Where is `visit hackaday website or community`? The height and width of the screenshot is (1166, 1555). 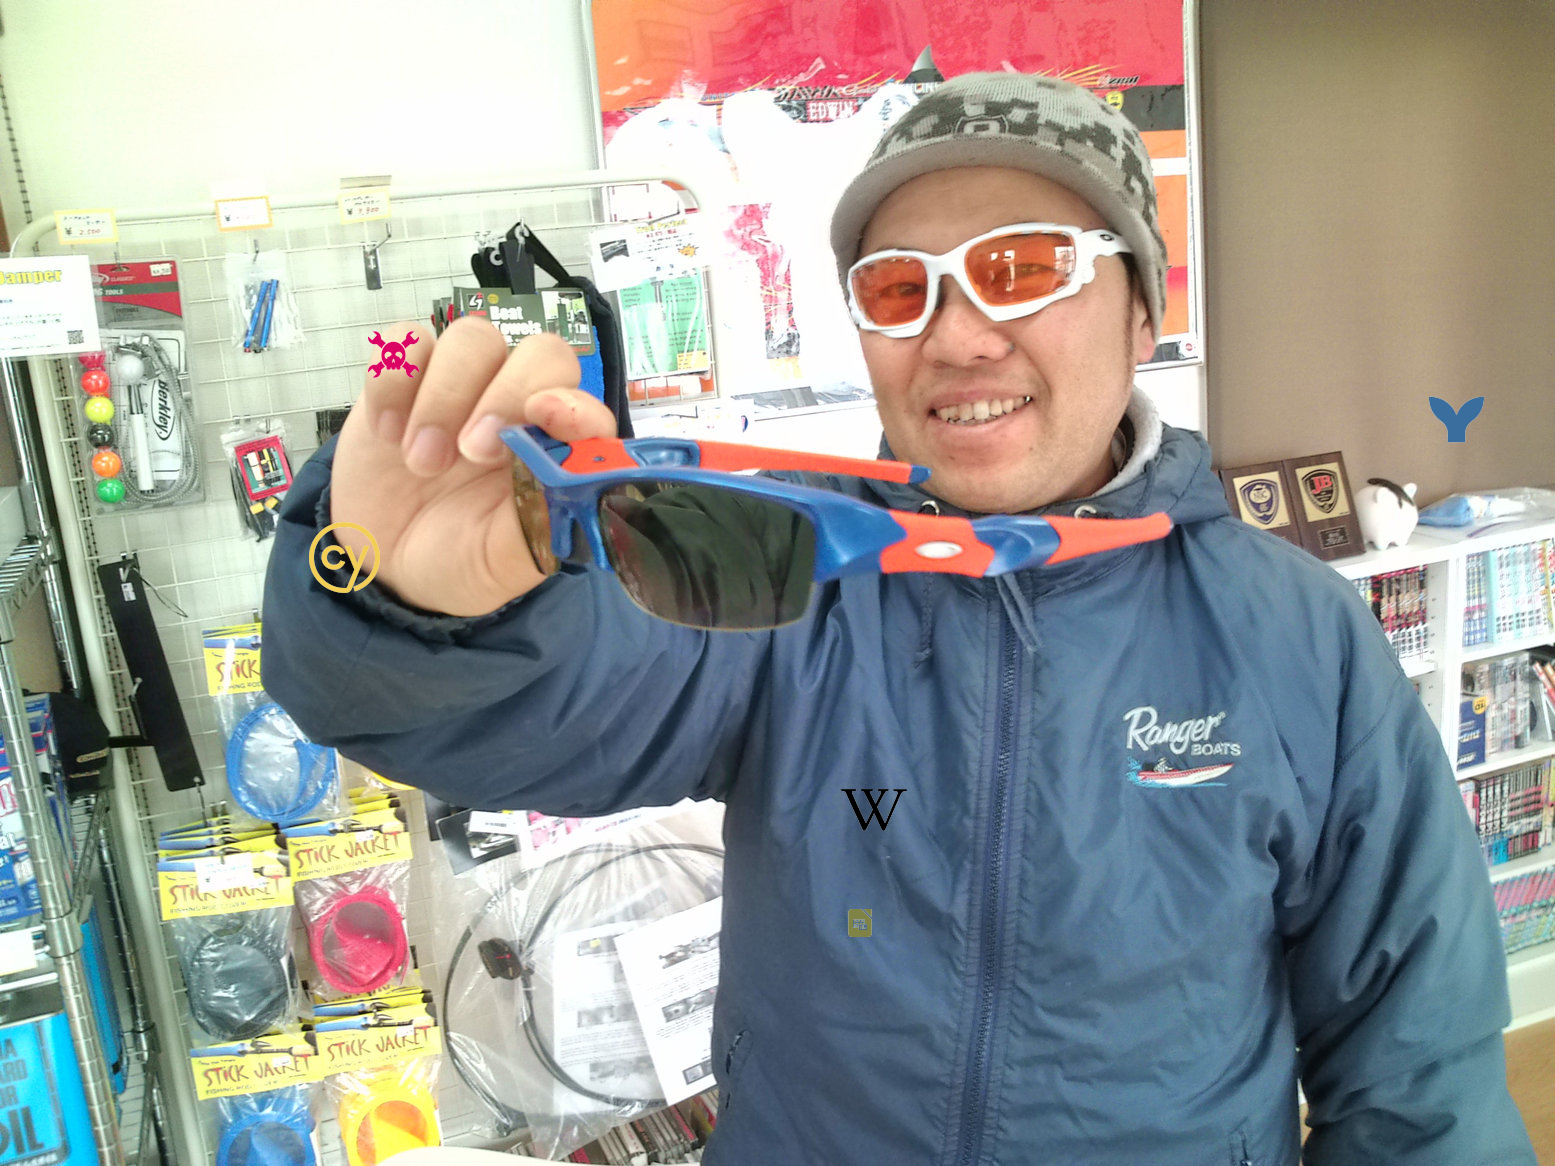 visit hackaday website or community is located at coordinates (393, 354).